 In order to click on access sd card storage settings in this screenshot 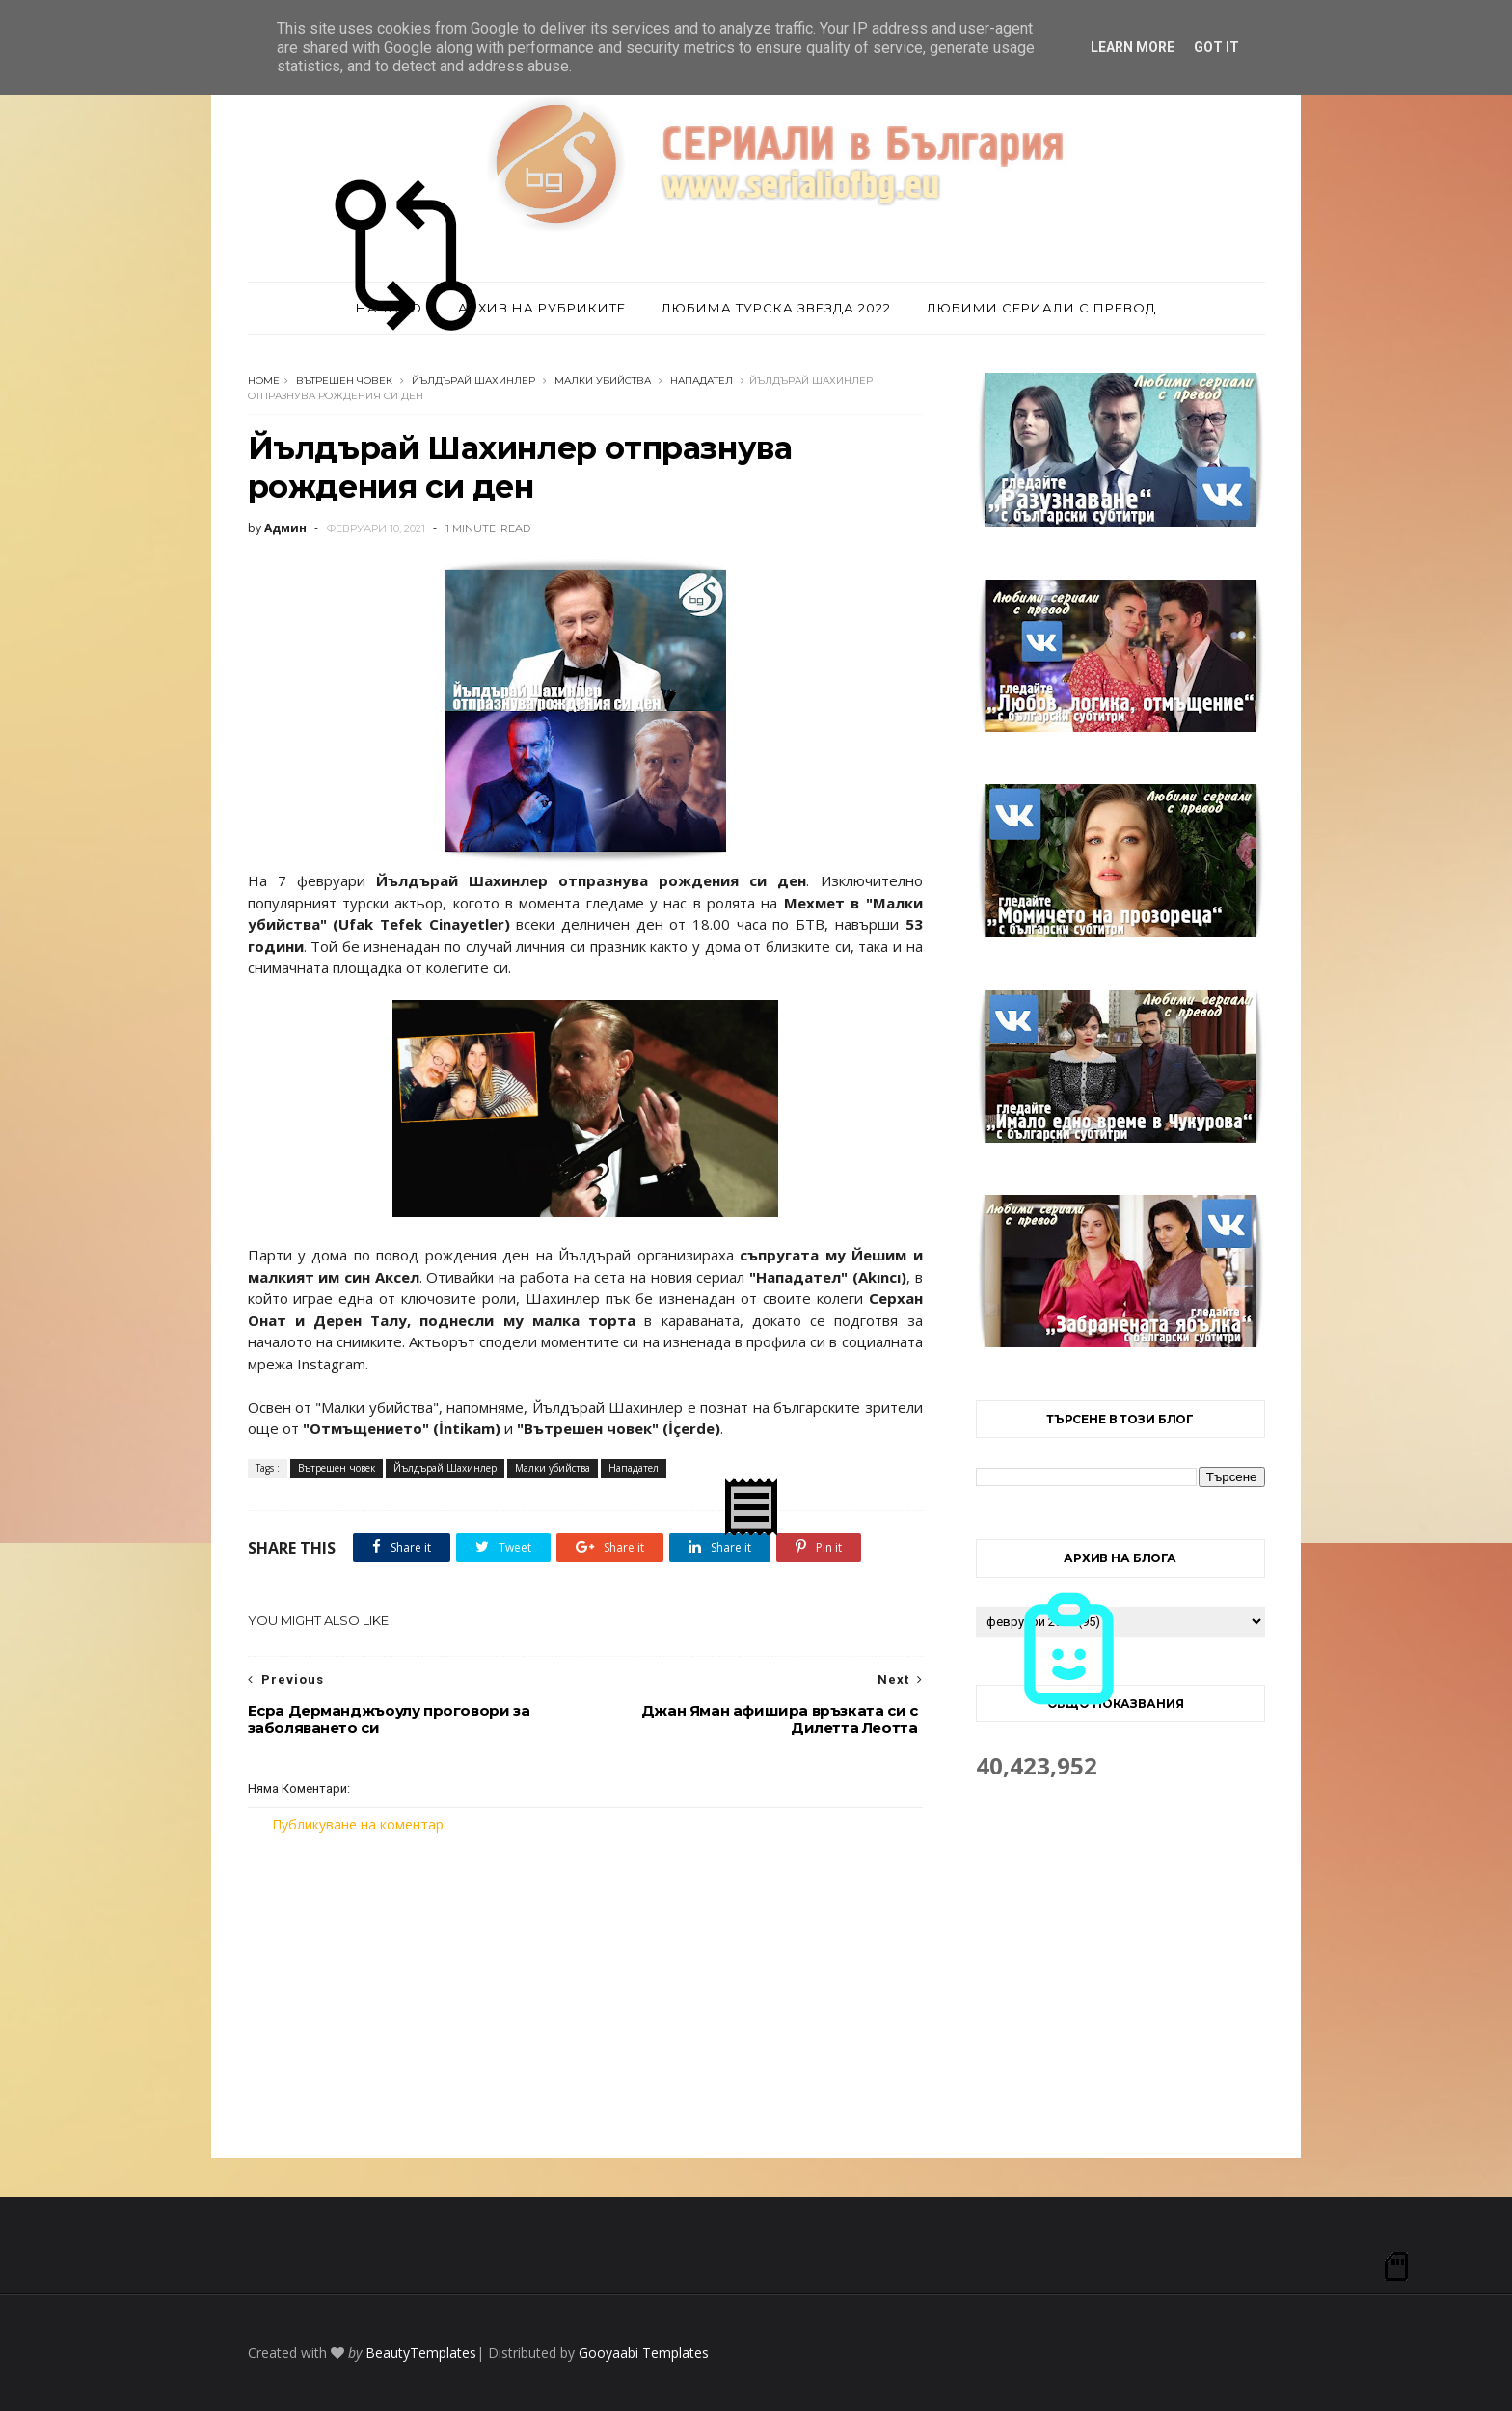, I will do `click(1396, 2266)`.